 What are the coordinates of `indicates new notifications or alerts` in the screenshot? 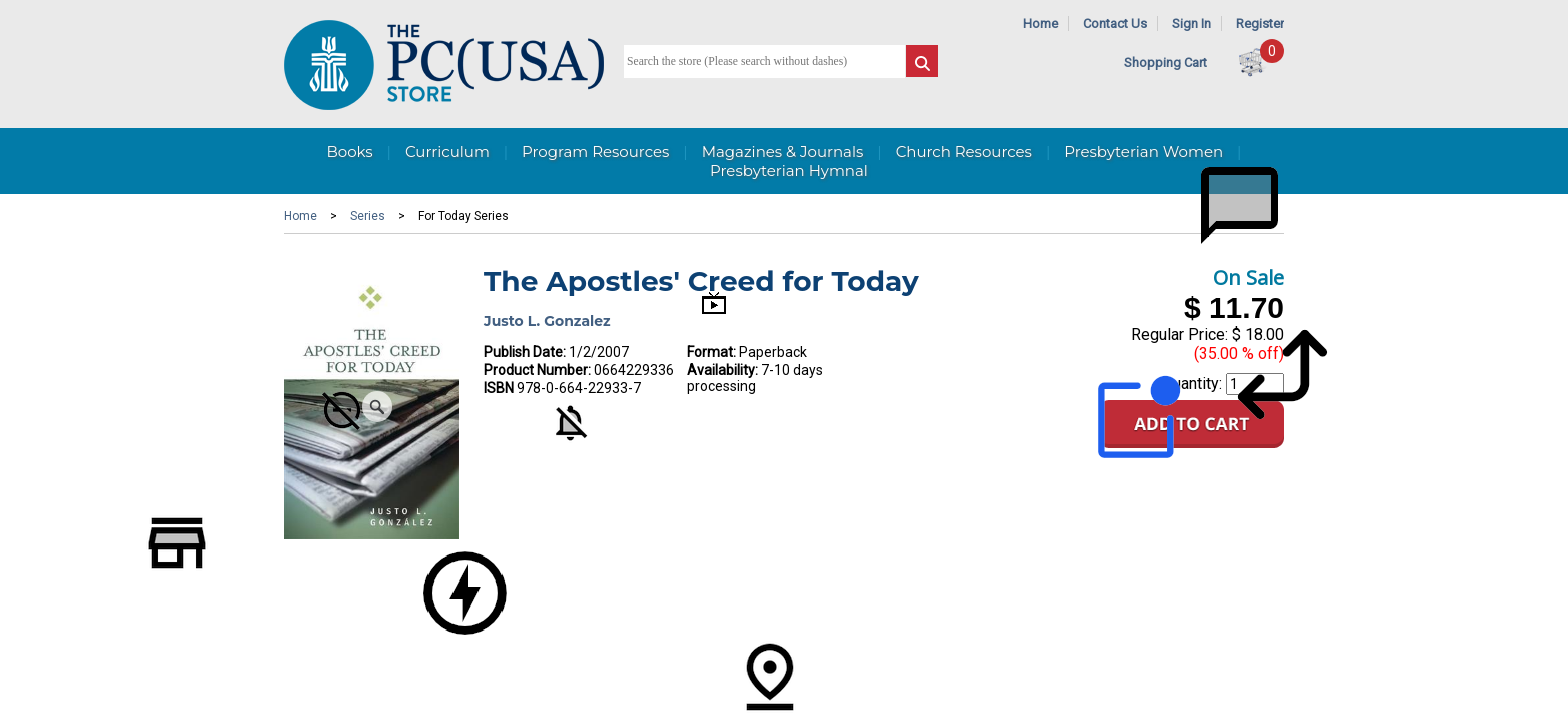 It's located at (1137, 418).